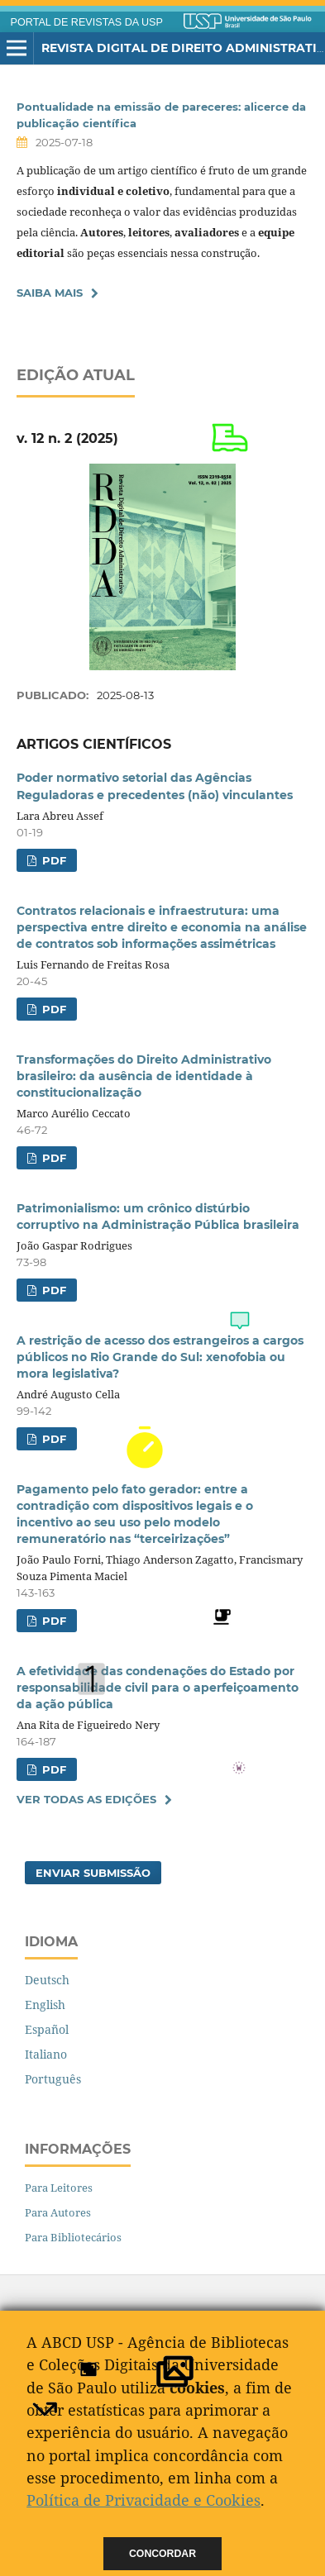 The height and width of the screenshot is (2576, 325). I want to click on enter fullscreen mode, so click(88, 2369).